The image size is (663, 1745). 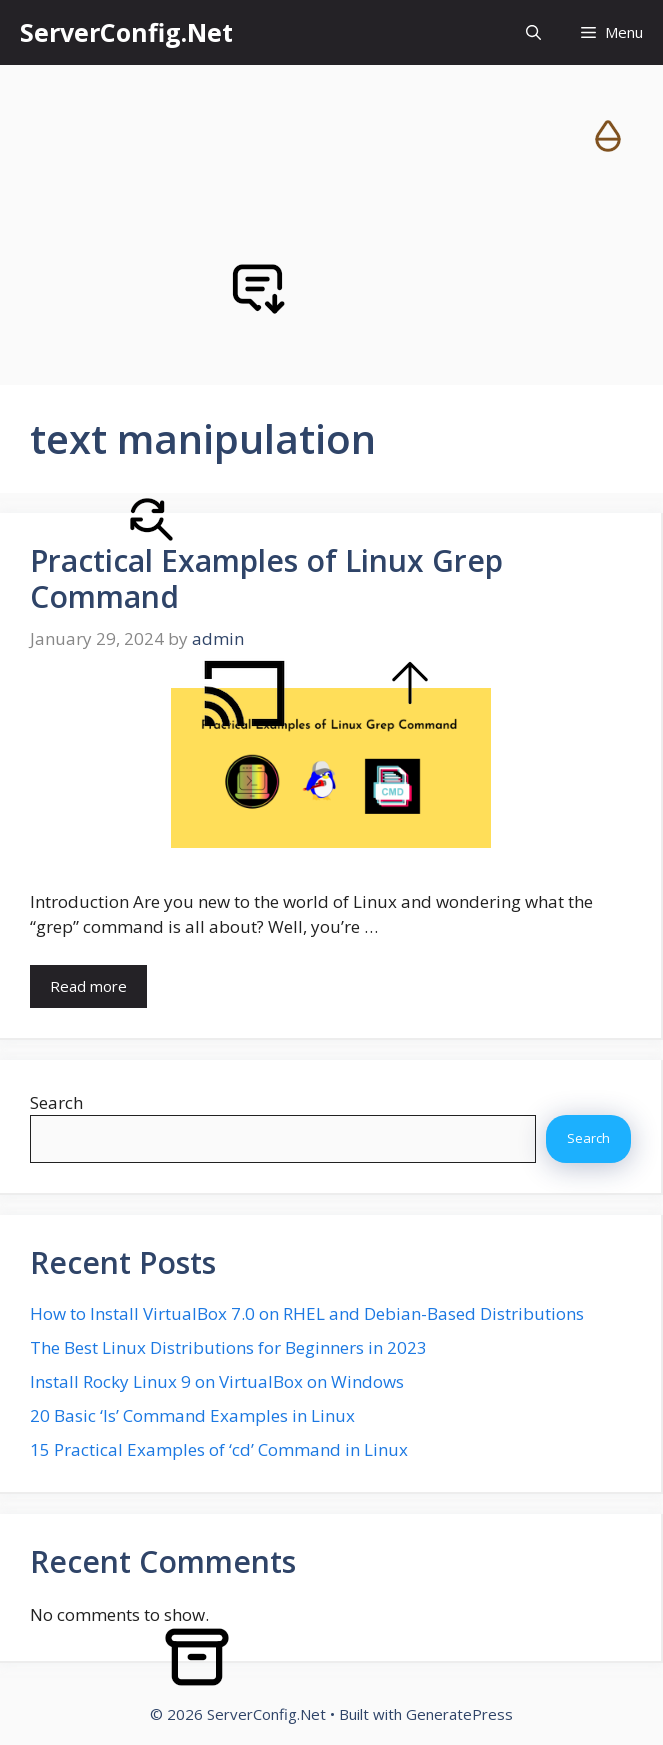 I want to click on download message or conversation, so click(x=257, y=286).